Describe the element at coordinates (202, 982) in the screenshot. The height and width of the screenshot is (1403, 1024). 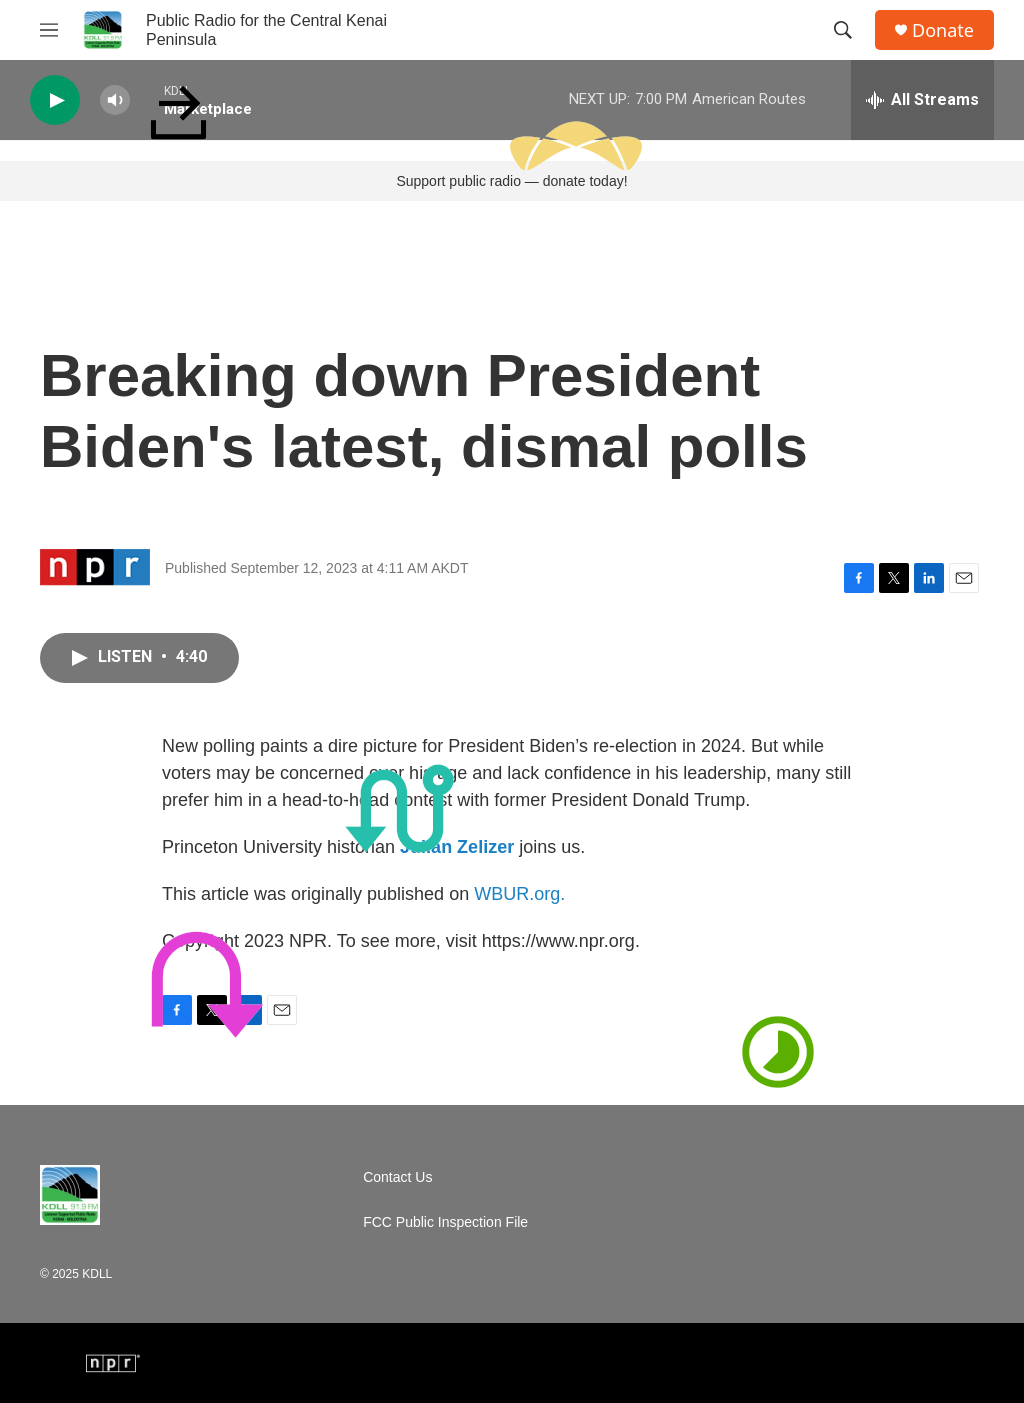
I see `go back to previous screen` at that location.